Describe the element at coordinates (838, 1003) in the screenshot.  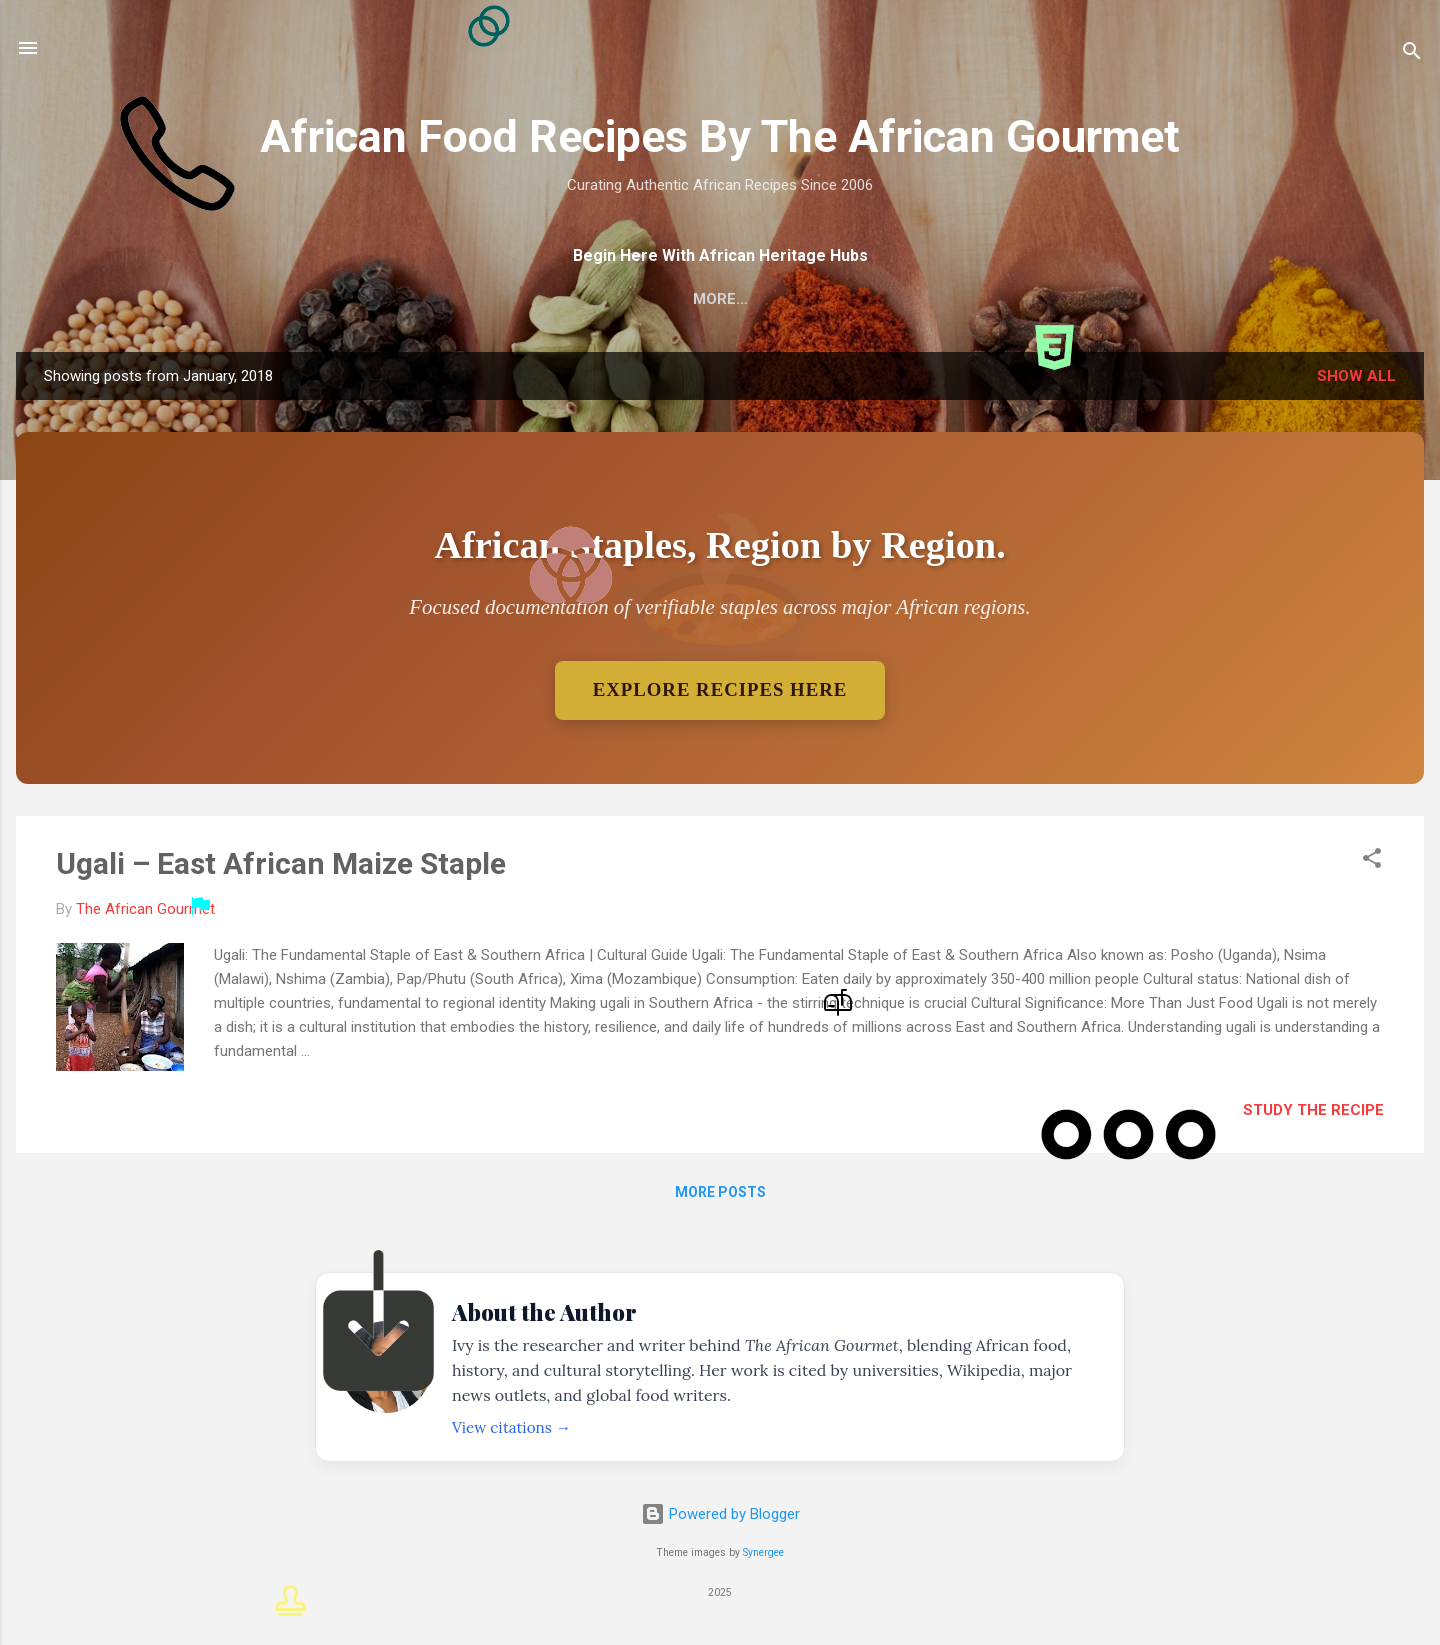
I see `access your mailbox or inbox` at that location.